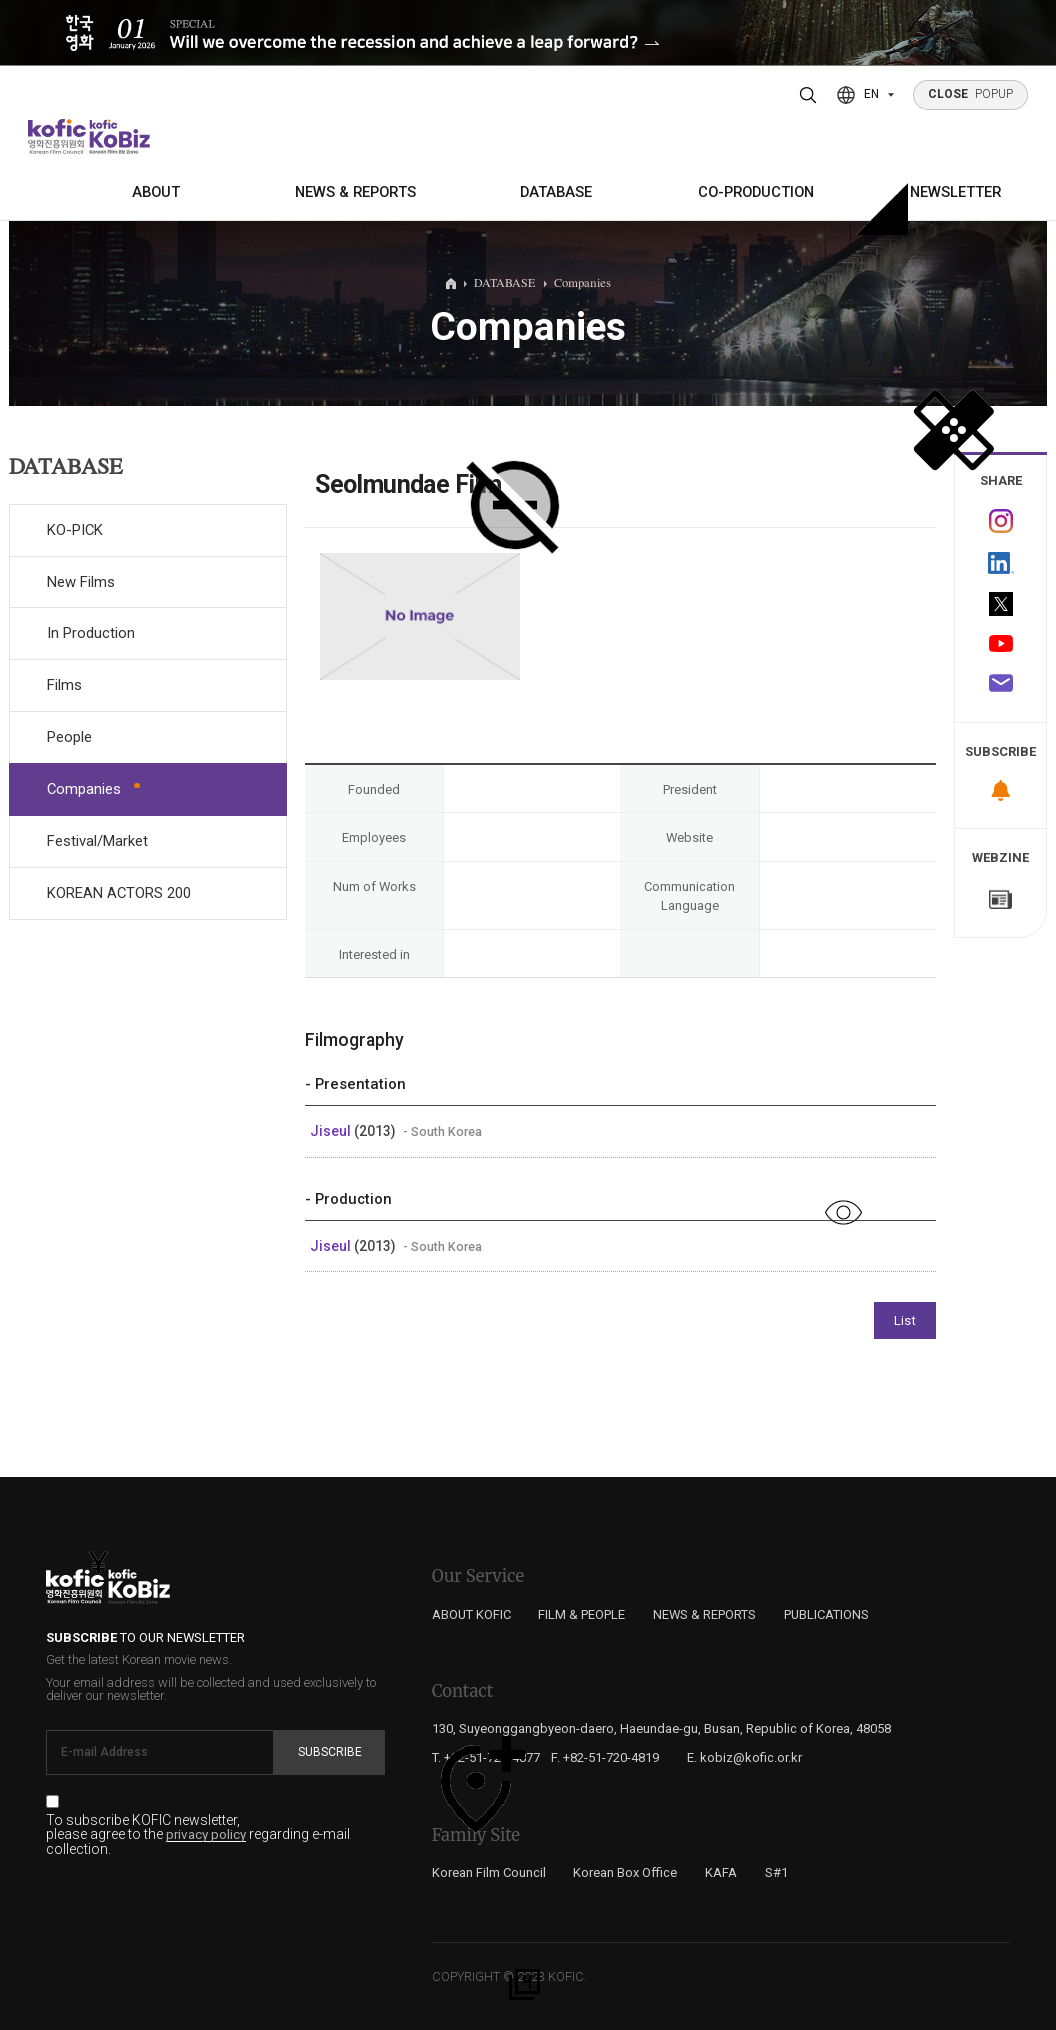 This screenshot has width=1056, height=2030. I want to click on apply healing or spot removal tool, so click(954, 430).